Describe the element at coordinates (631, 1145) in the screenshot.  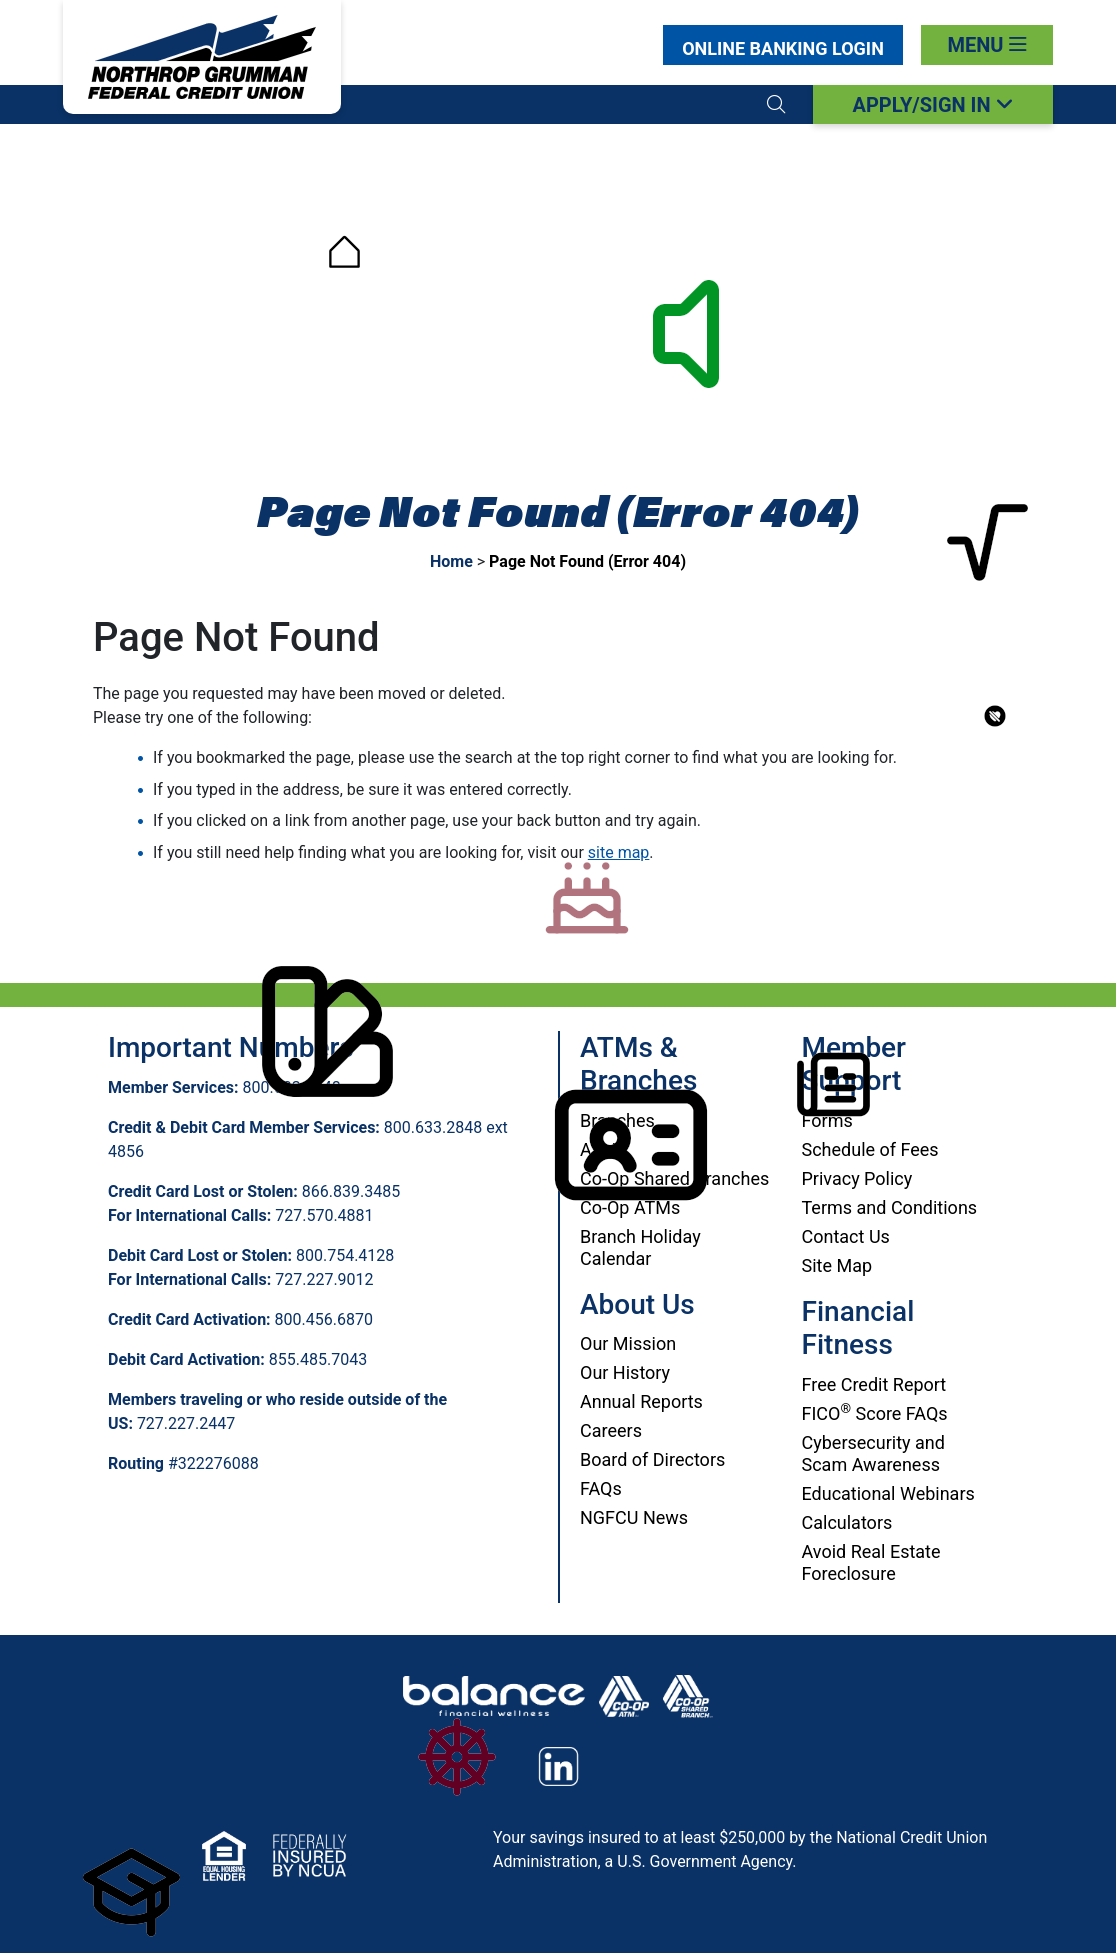
I see `view your profile or identity information` at that location.